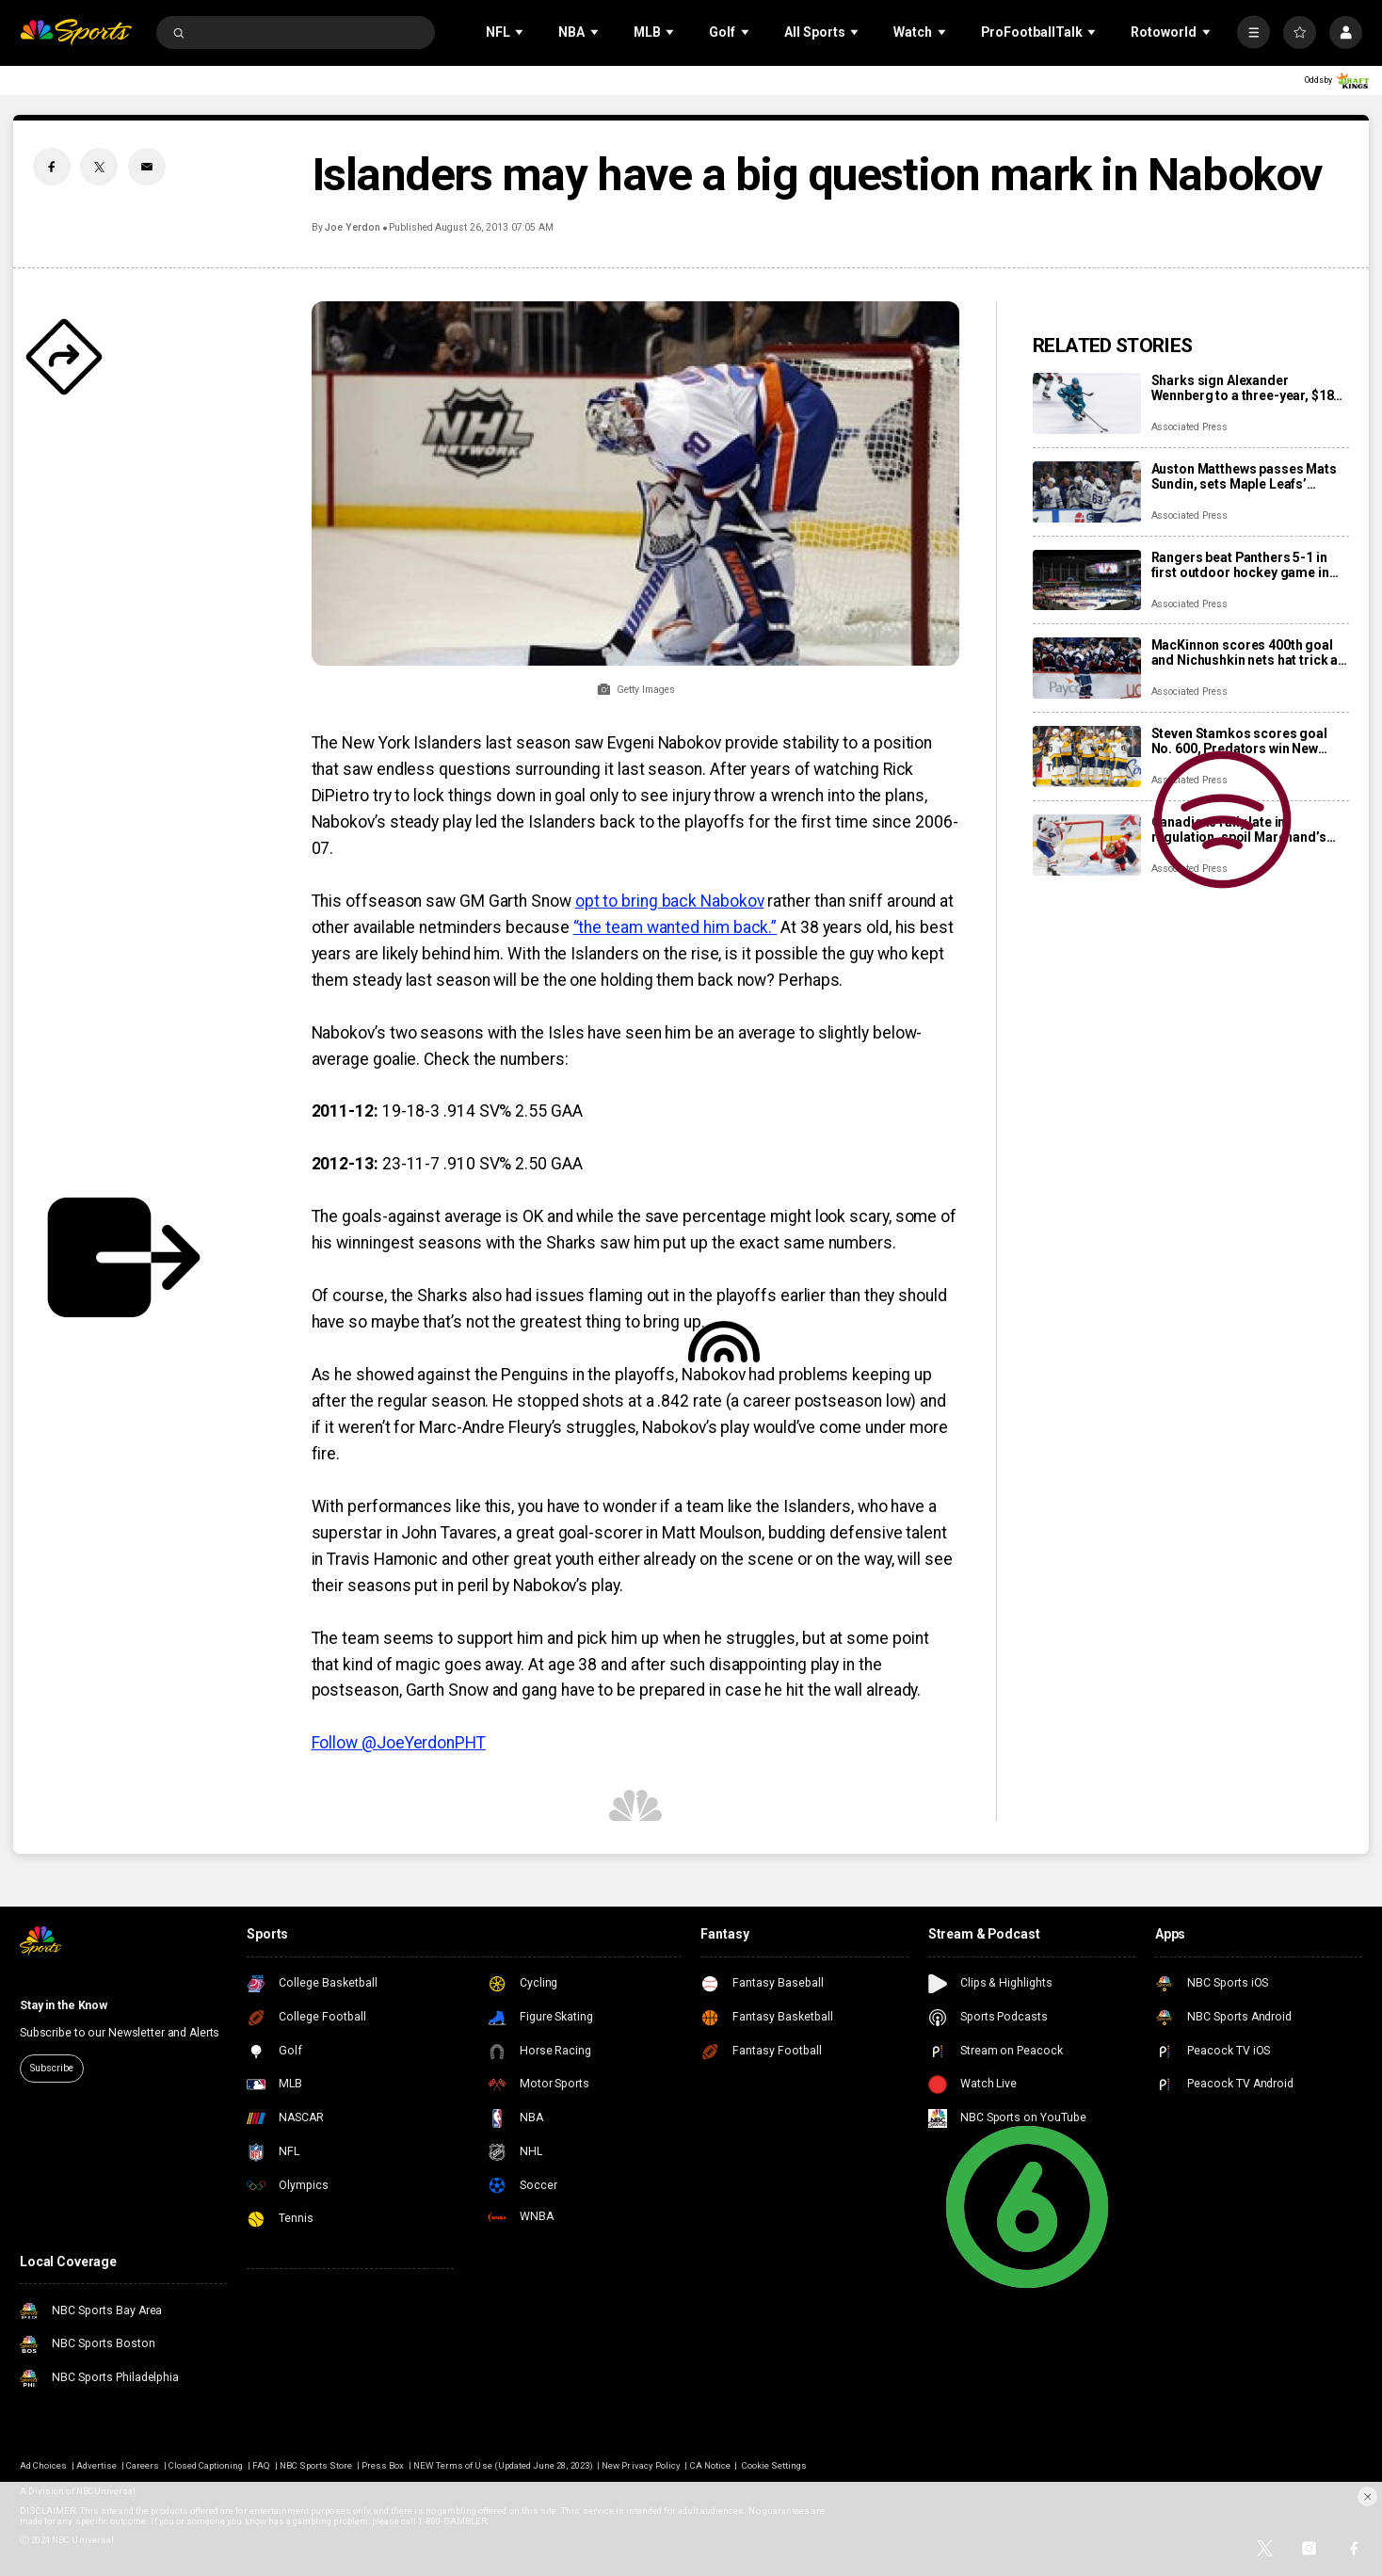 Image resolution: width=1382 pixels, height=2576 pixels. I want to click on log out of your account, so click(123, 1257).